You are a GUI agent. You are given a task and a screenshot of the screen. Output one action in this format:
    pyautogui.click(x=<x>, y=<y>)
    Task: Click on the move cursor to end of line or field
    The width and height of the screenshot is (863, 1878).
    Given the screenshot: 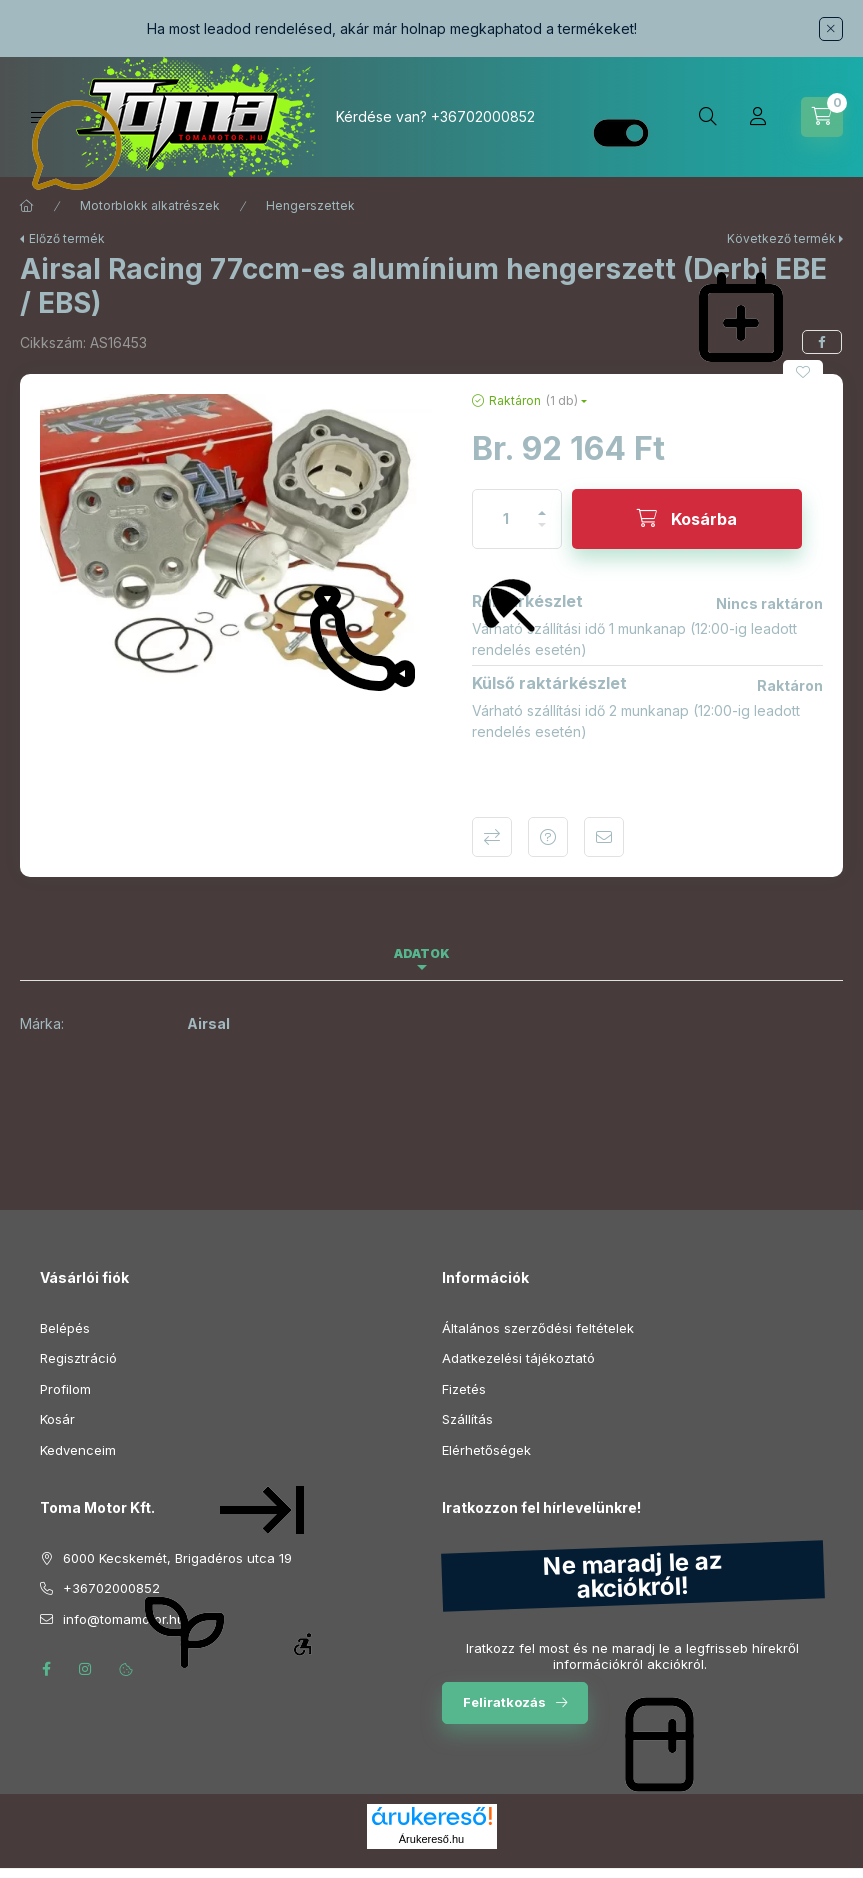 What is the action you would take?
    pyautogui.click(x=264, y=1510)
    